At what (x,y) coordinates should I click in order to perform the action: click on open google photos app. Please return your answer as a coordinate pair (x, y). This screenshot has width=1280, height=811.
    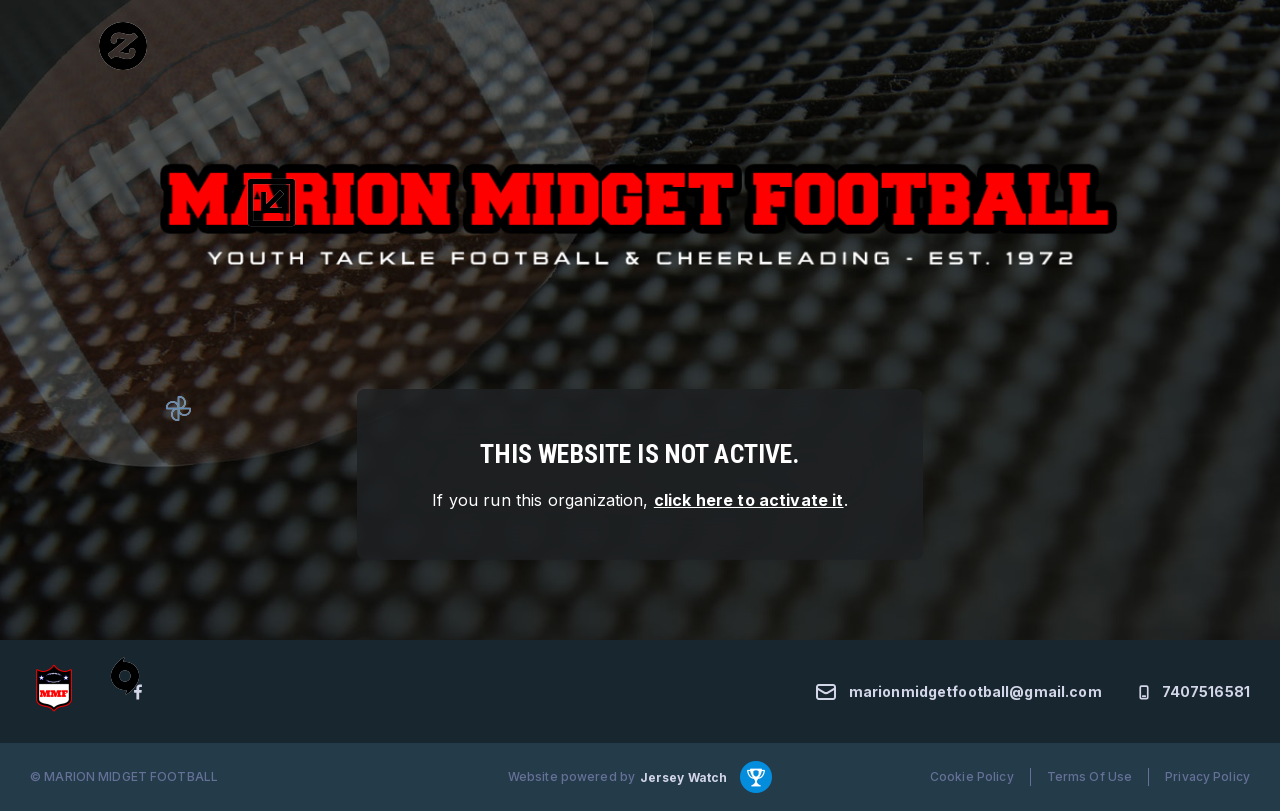
    Looking at the image, I should click on (178, 408).